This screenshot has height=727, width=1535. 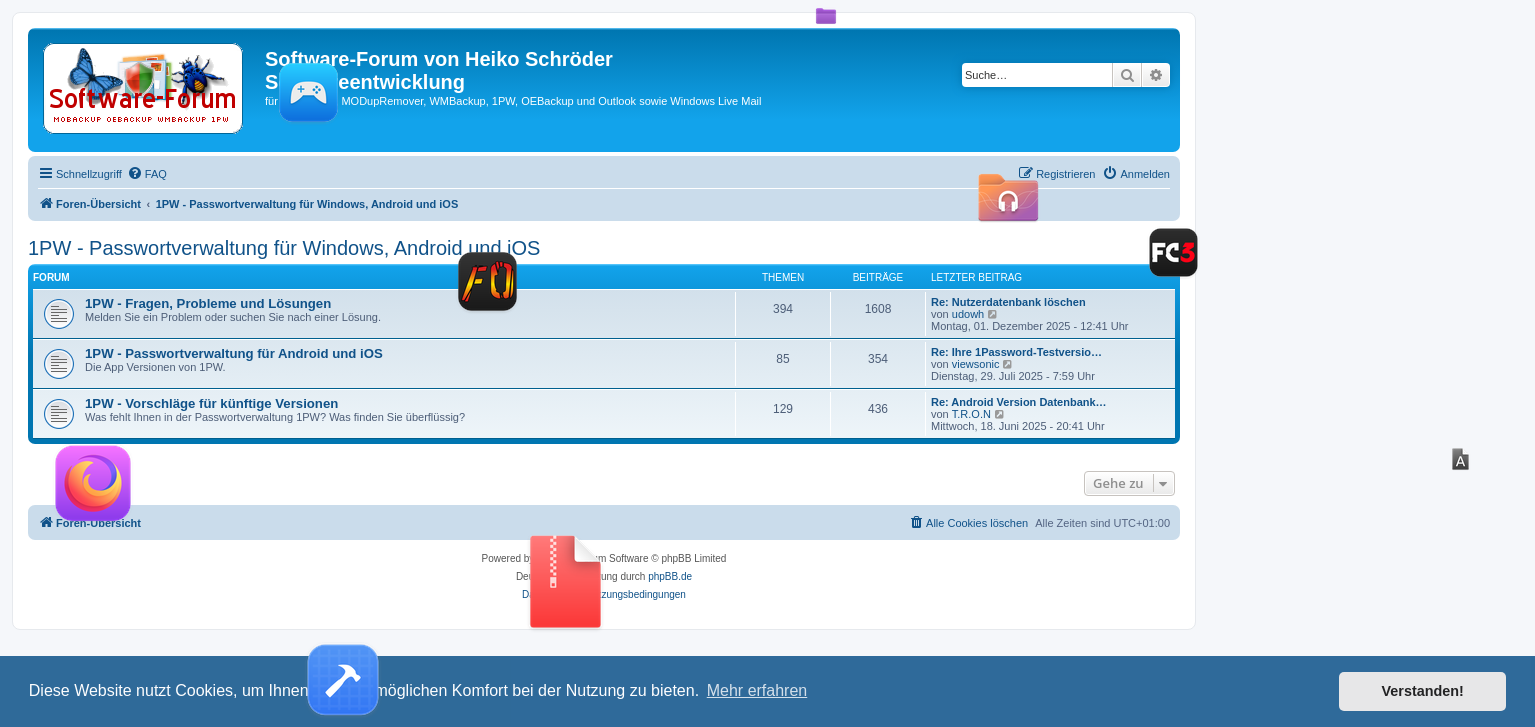 I want to click on open firefox browser, so click(x=93, y=482).